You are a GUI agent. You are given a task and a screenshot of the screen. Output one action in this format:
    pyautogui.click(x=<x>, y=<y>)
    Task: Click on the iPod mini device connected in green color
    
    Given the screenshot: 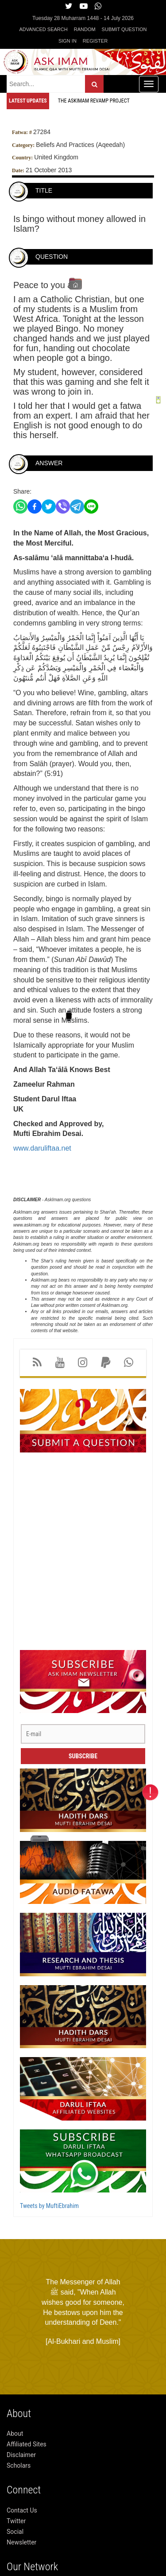 What is the action you would take?
    pyautogui.click(x=158, y=400)
    